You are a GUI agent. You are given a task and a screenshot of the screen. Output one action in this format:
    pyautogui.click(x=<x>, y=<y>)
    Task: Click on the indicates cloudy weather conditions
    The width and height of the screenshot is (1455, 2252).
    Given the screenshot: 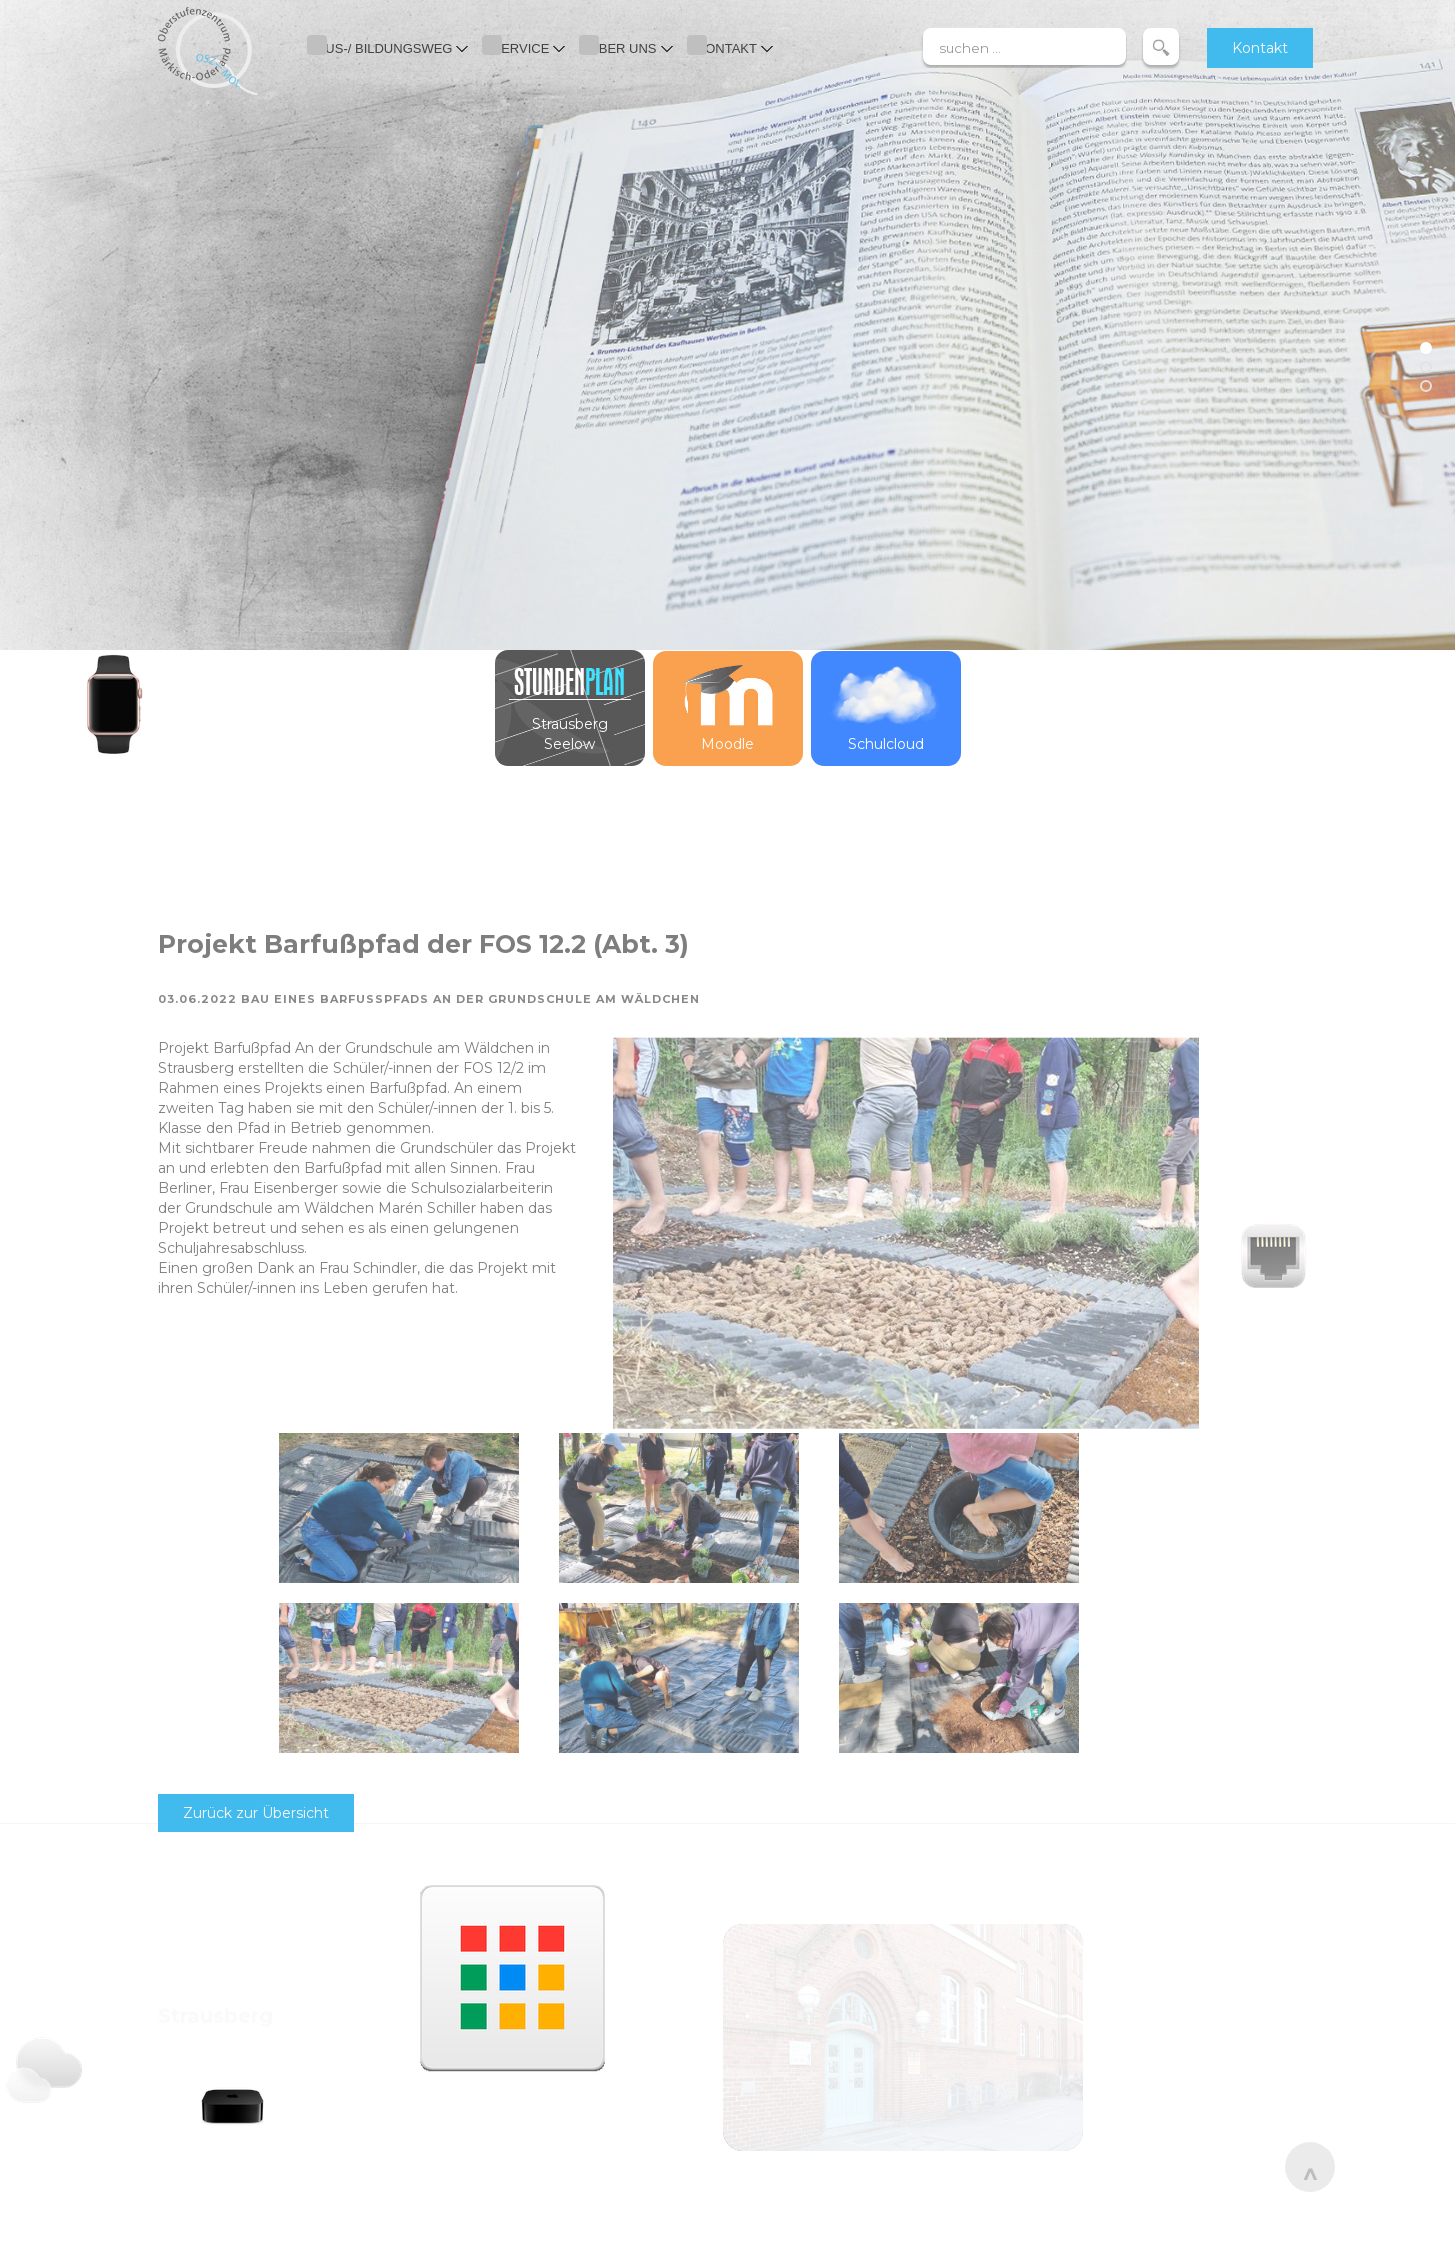 What is the action you would take?
    pyautogui.click(x=44, y=2070)
    